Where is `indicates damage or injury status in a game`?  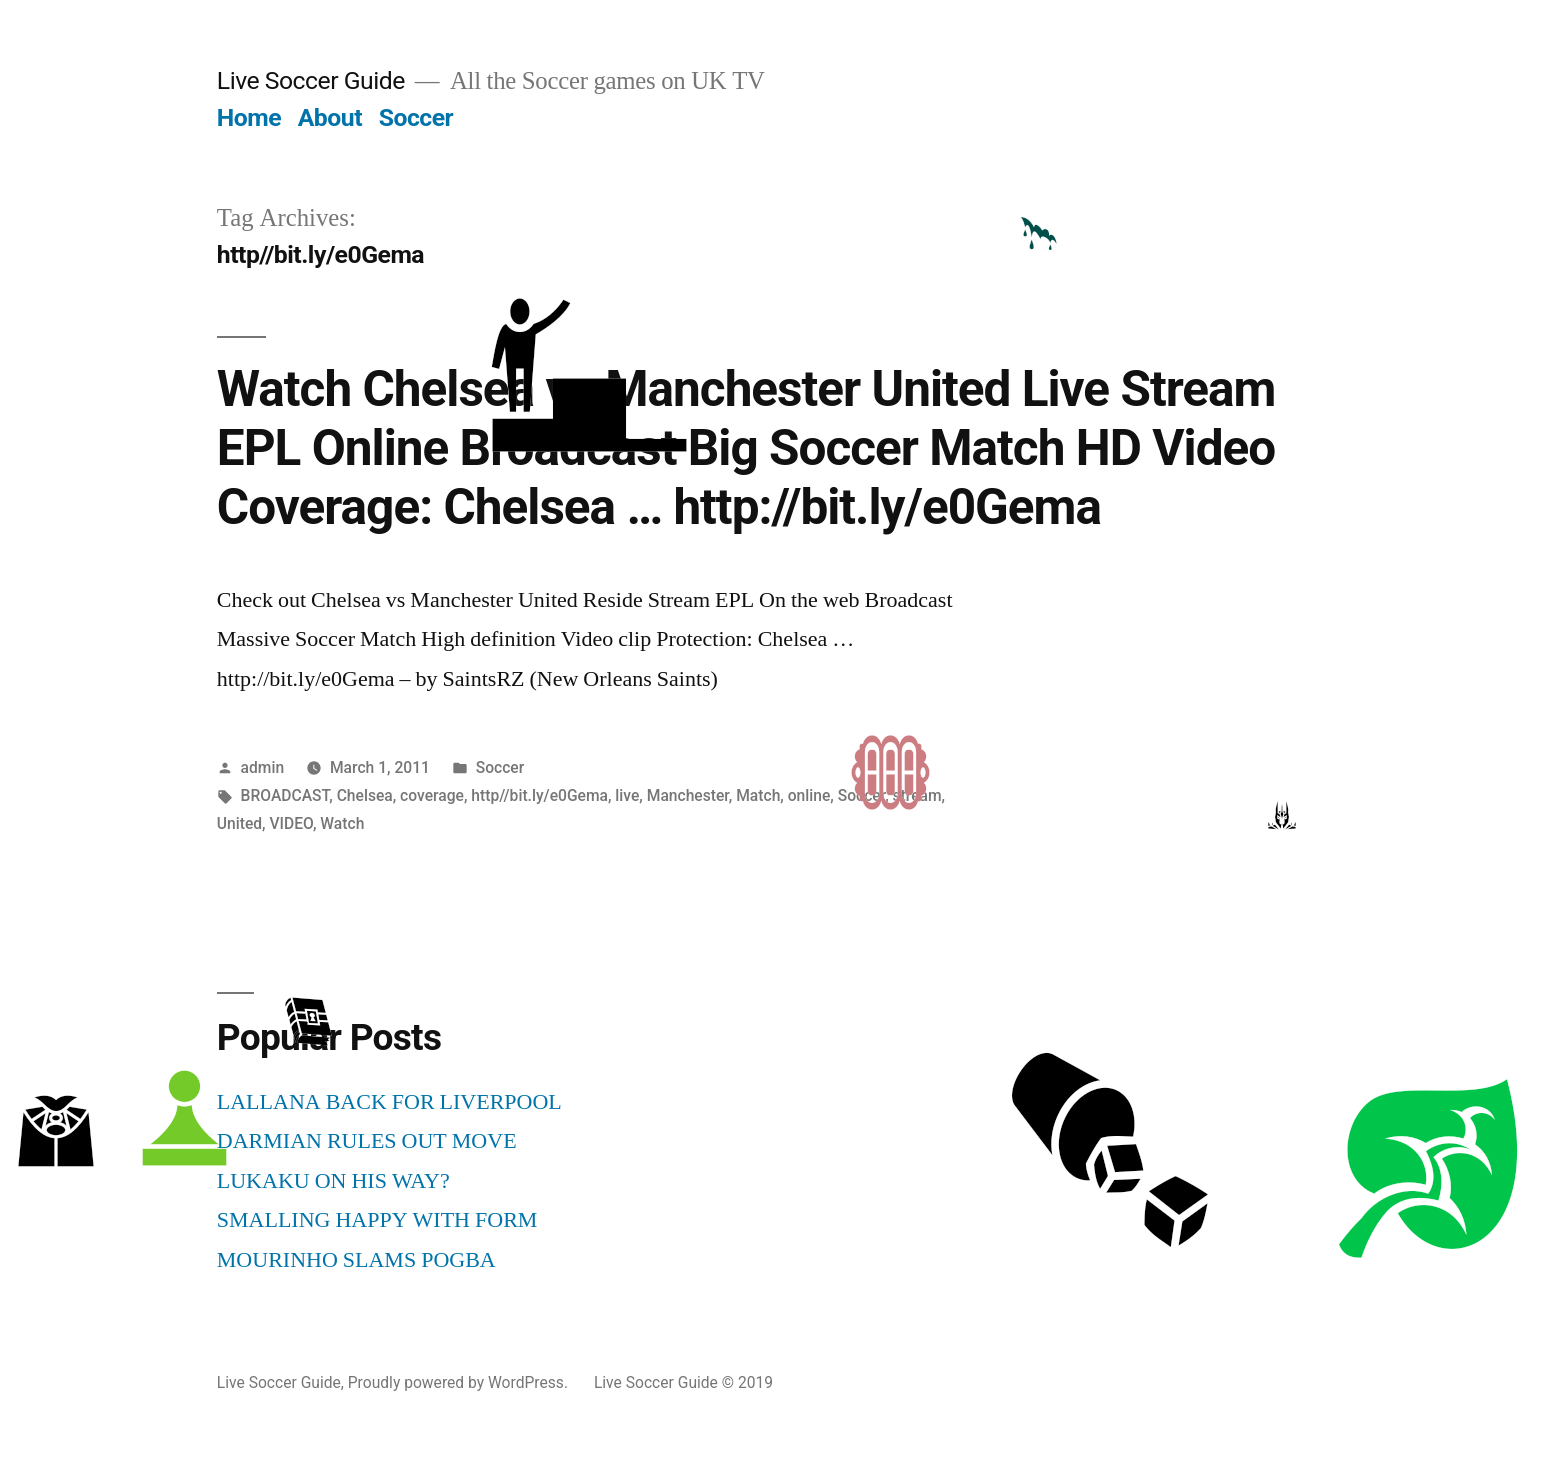
indicates damage or injury status in a game is located at coordinates (1038, 234).